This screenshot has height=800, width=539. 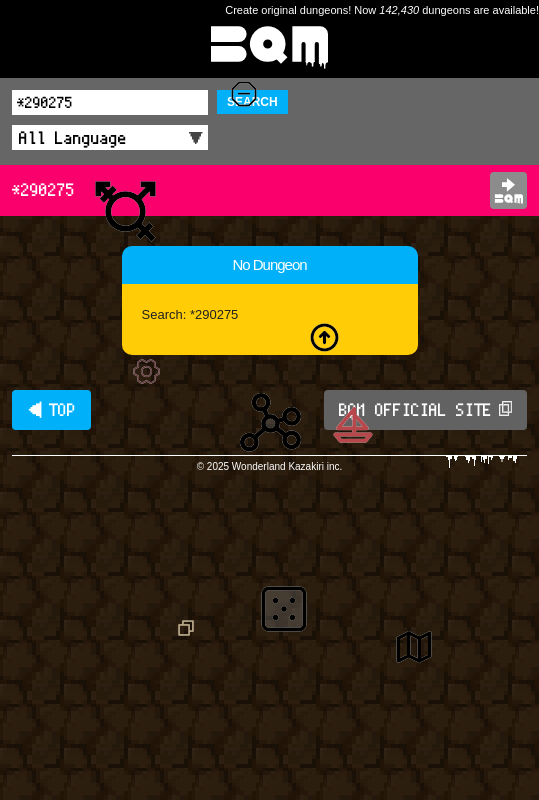 I want to click on indicates a random or chance-based action, so click(x=284, y=609).